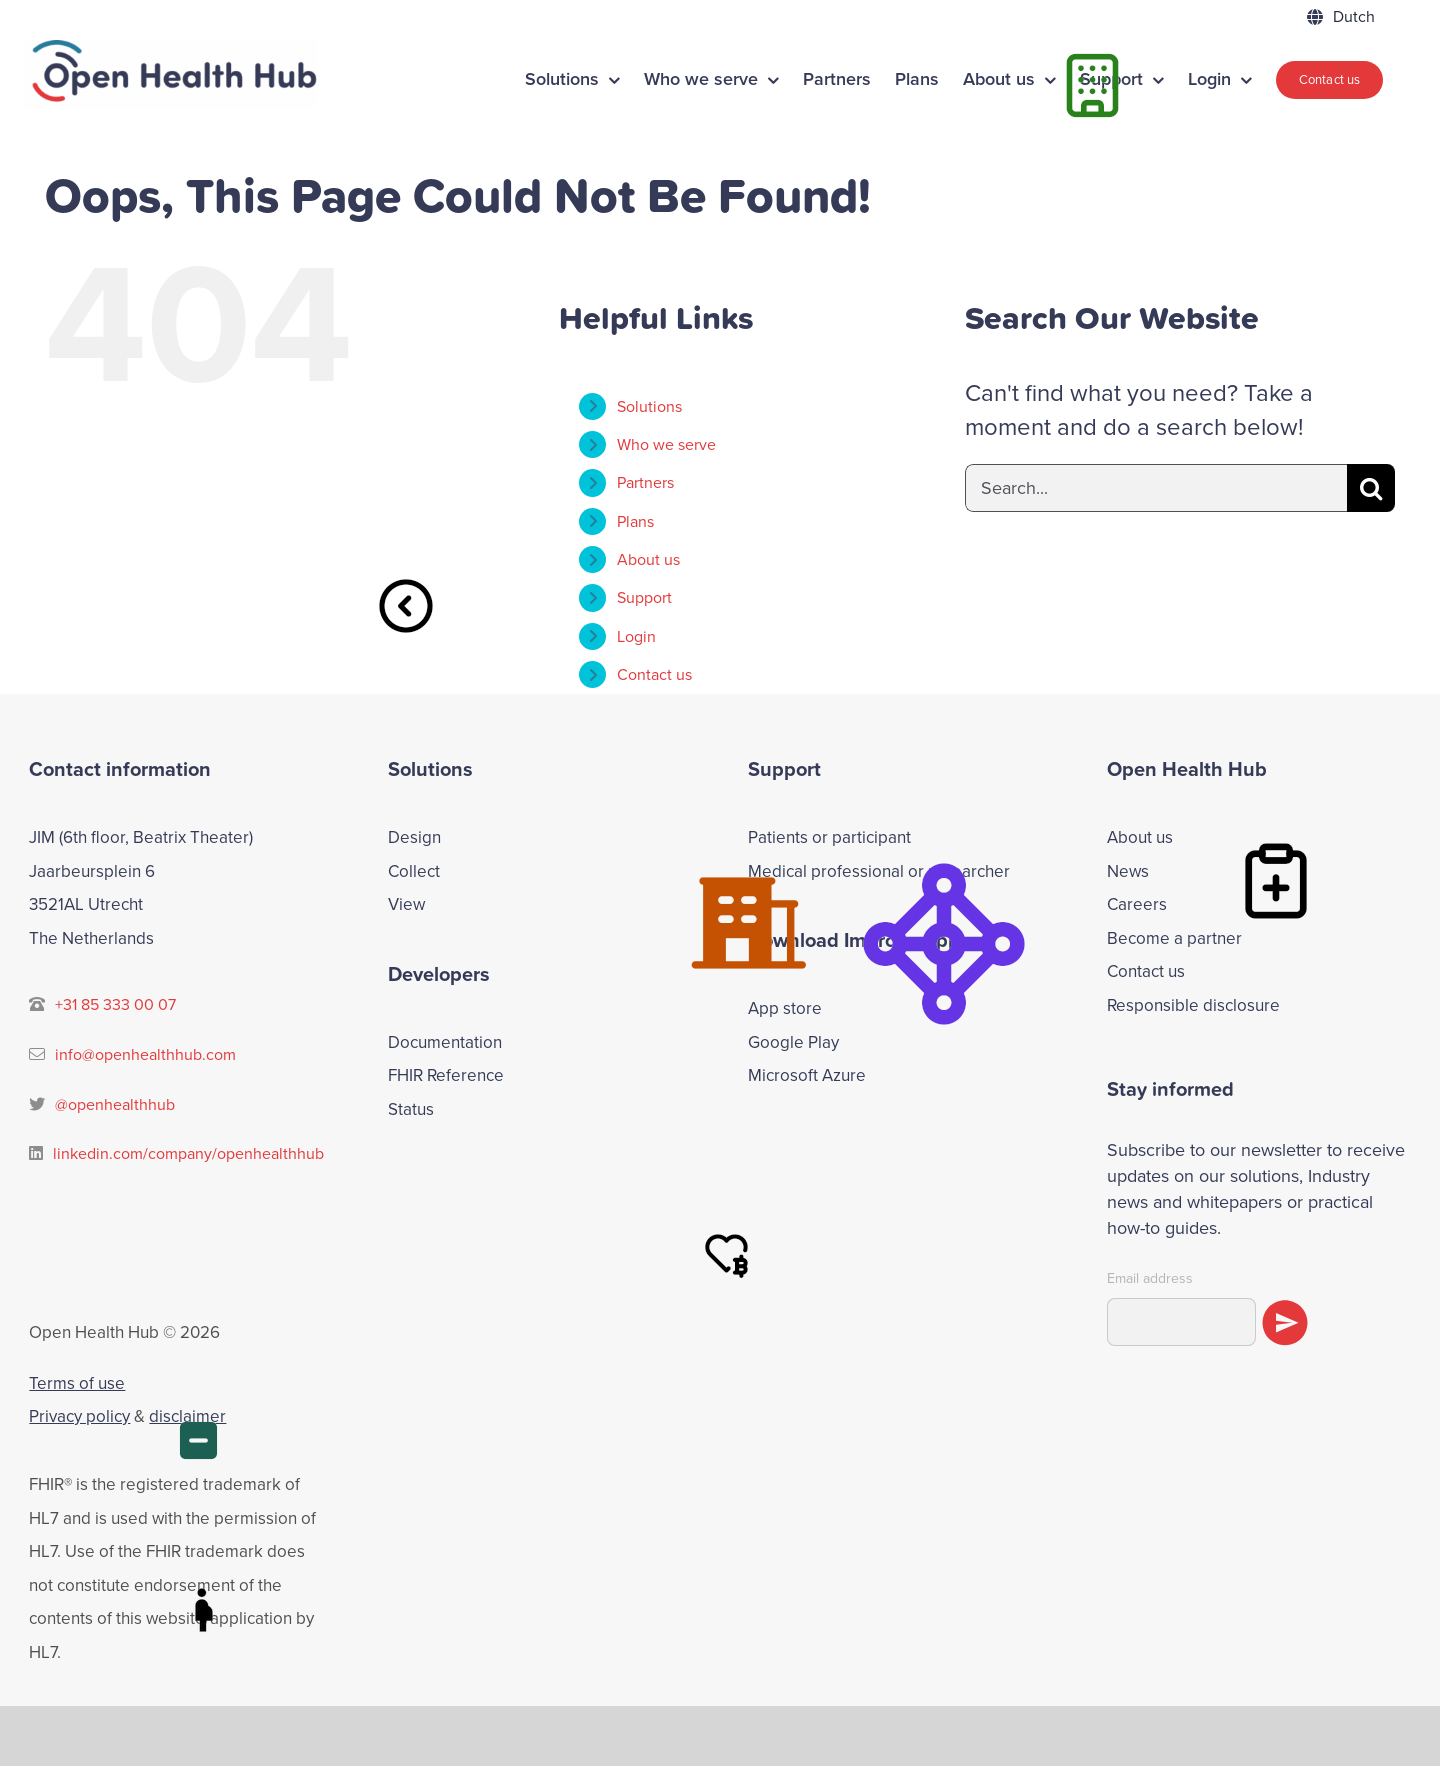  I want to click on indicates pregnancy-related features or services, so click(204, 1610).